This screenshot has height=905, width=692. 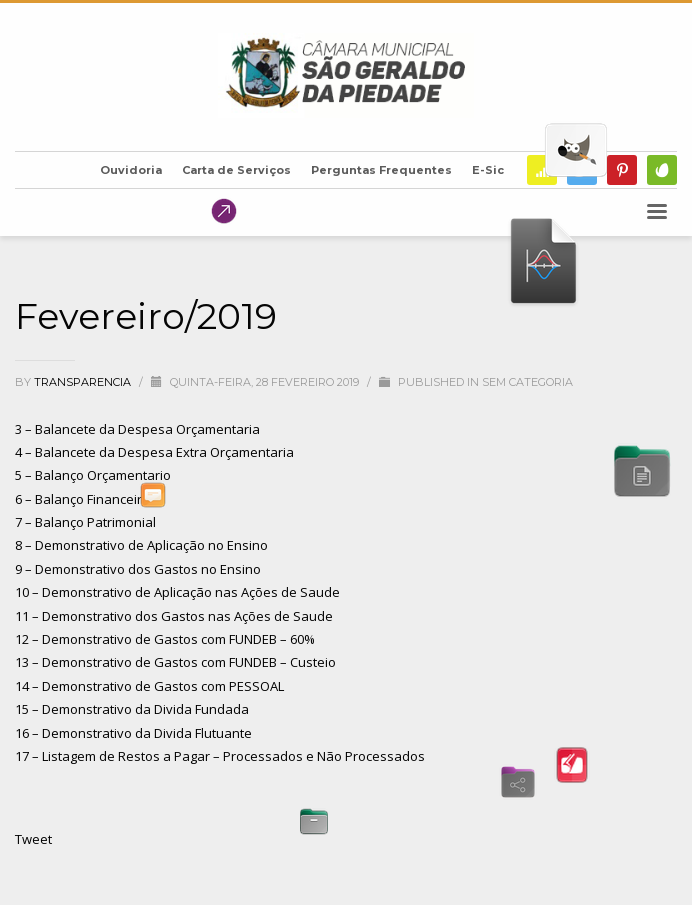 What do you see at coordinates (153, 495) in the screenshot?
I see `open empathy messaging app` at bounding box center [153, 495].